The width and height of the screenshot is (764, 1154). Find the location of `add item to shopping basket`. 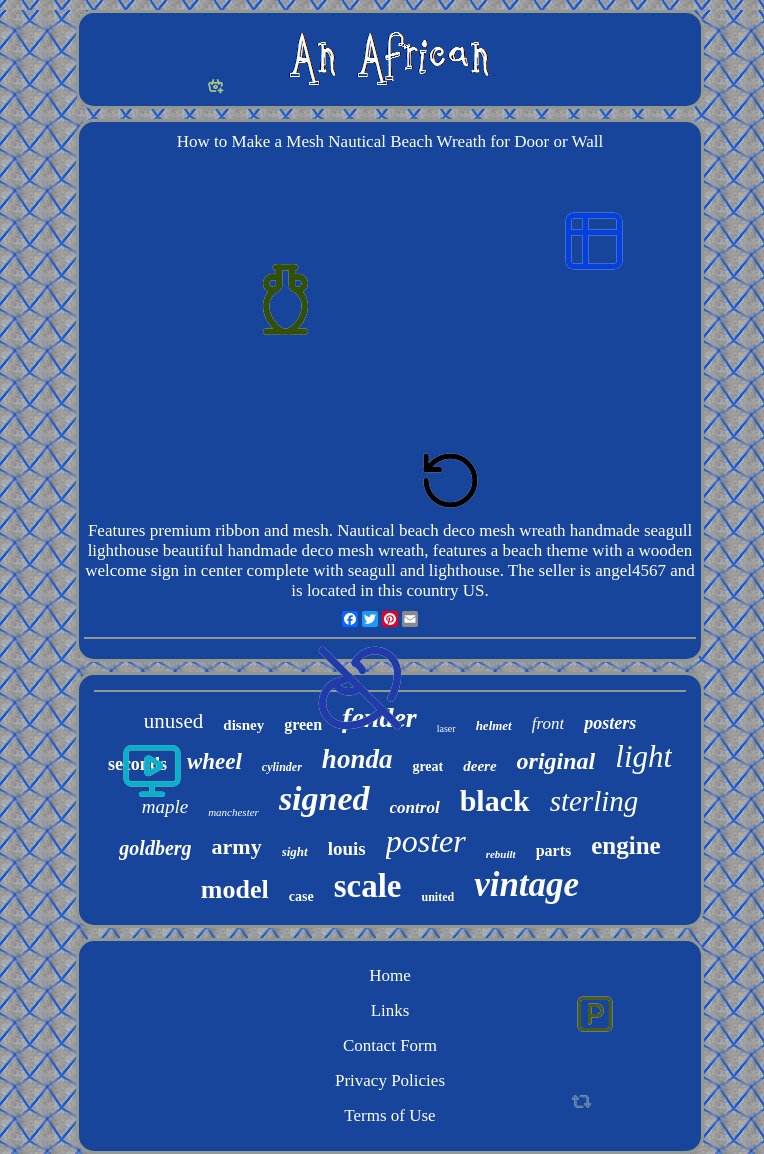

add item to shopping basket is located at coordinates (215, 85).